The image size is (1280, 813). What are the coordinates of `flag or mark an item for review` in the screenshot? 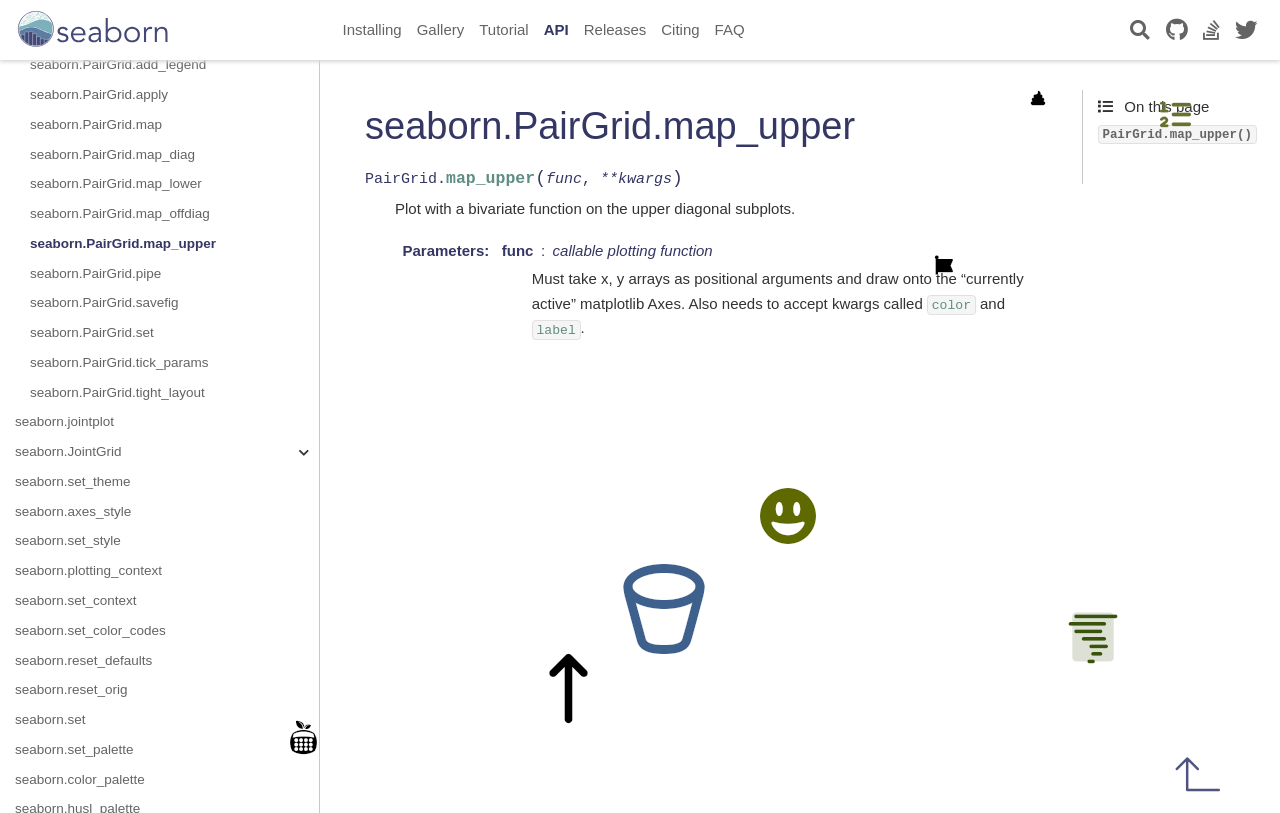 It's located at (944, 265).